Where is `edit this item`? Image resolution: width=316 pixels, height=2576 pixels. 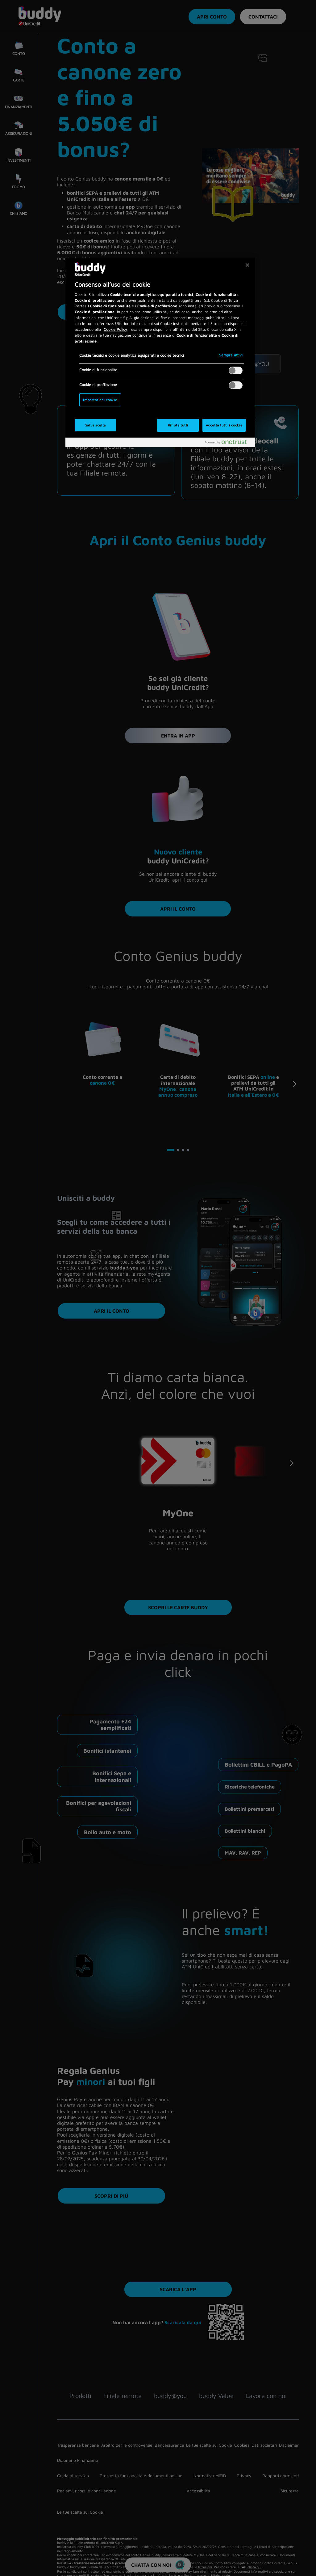 edit this item is located at coordinates (96, 1255).